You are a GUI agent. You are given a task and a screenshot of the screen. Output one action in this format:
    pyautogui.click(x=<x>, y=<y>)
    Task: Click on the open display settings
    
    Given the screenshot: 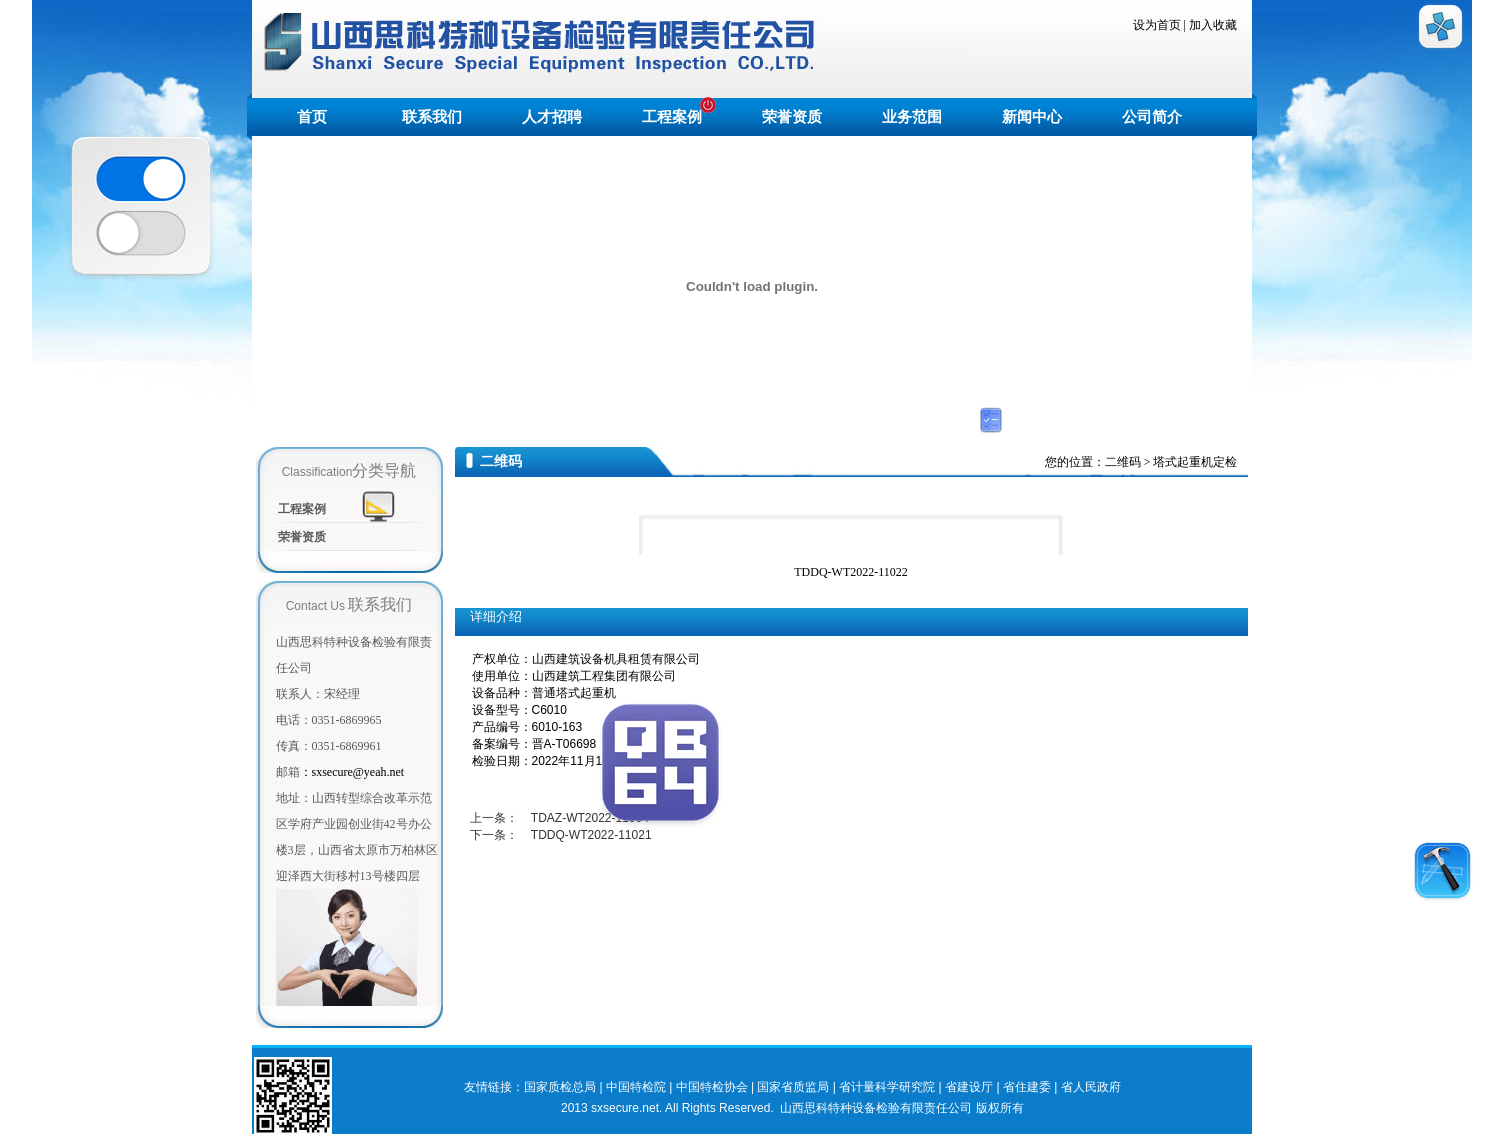 What is the action you would take?
    pyautogui.click(x=378, y=506)
    